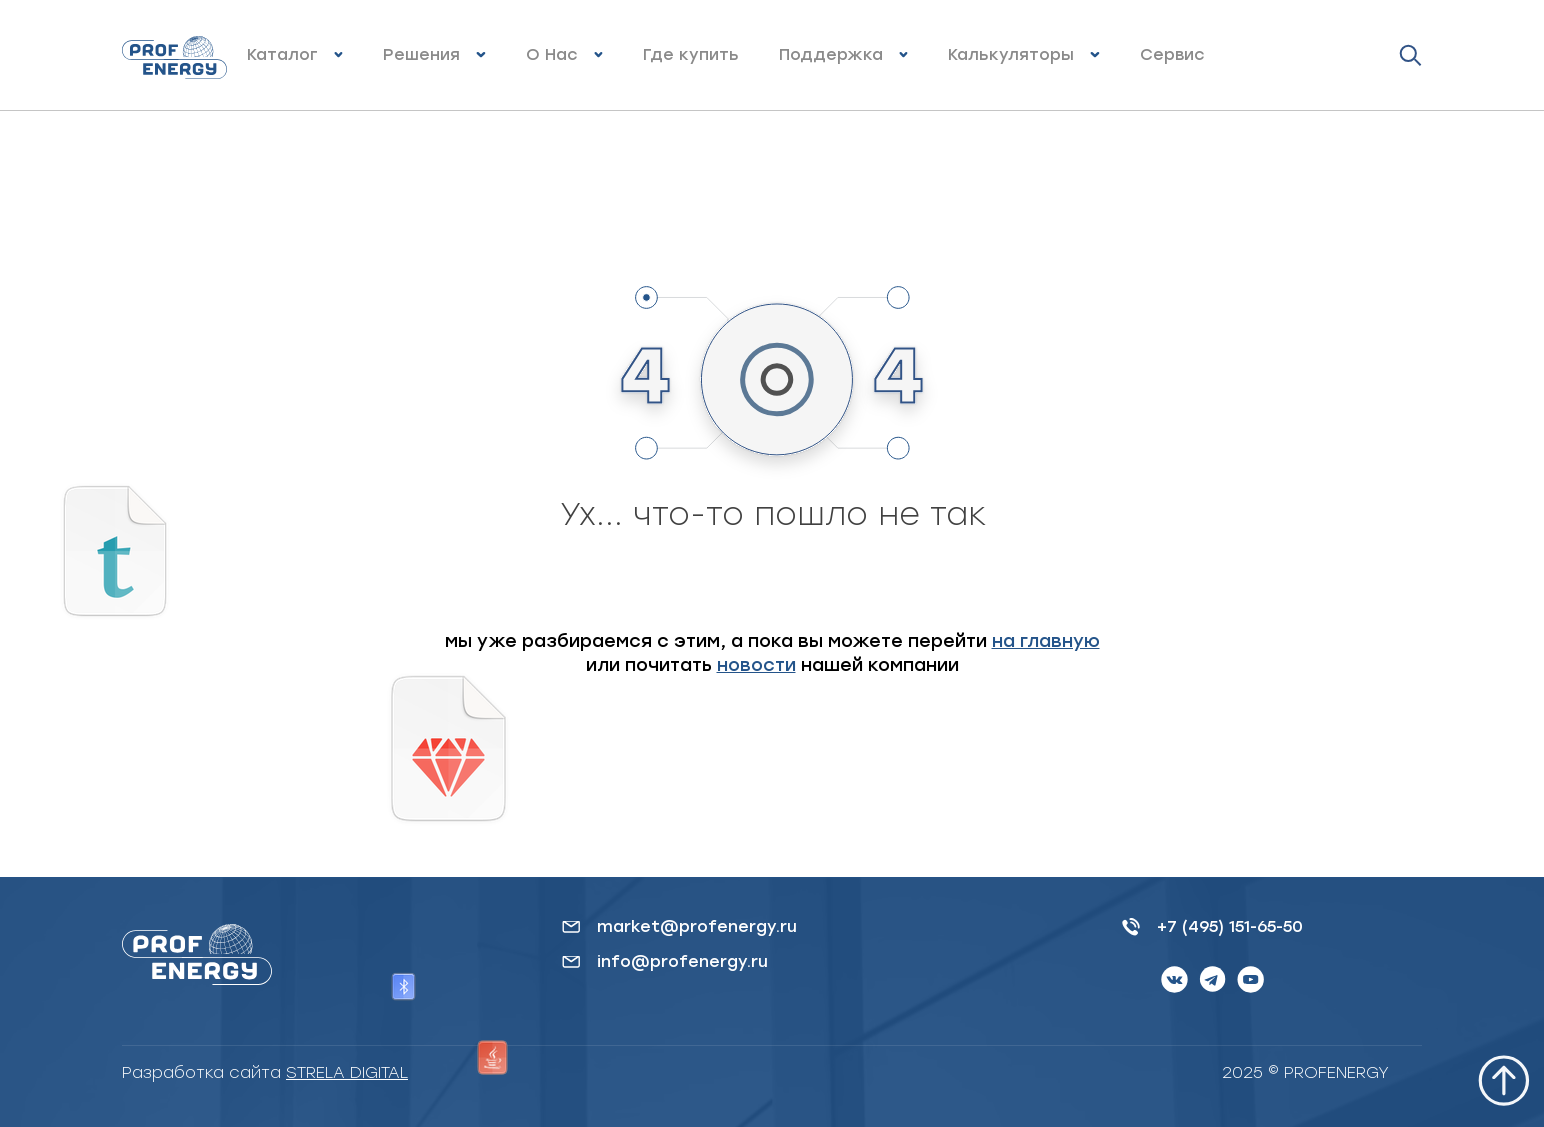 This screenshot has width=1544, height=1127. Describe the element at coordinates (115, 551) in the screenshot. I see `a typst document file` at that location.